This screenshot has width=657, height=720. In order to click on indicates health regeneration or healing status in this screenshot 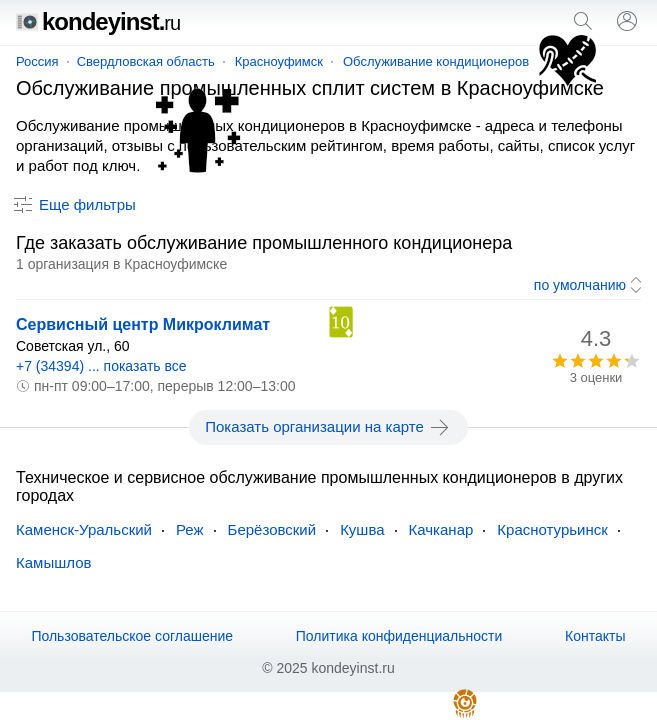, I will do `click(567, 61)`.